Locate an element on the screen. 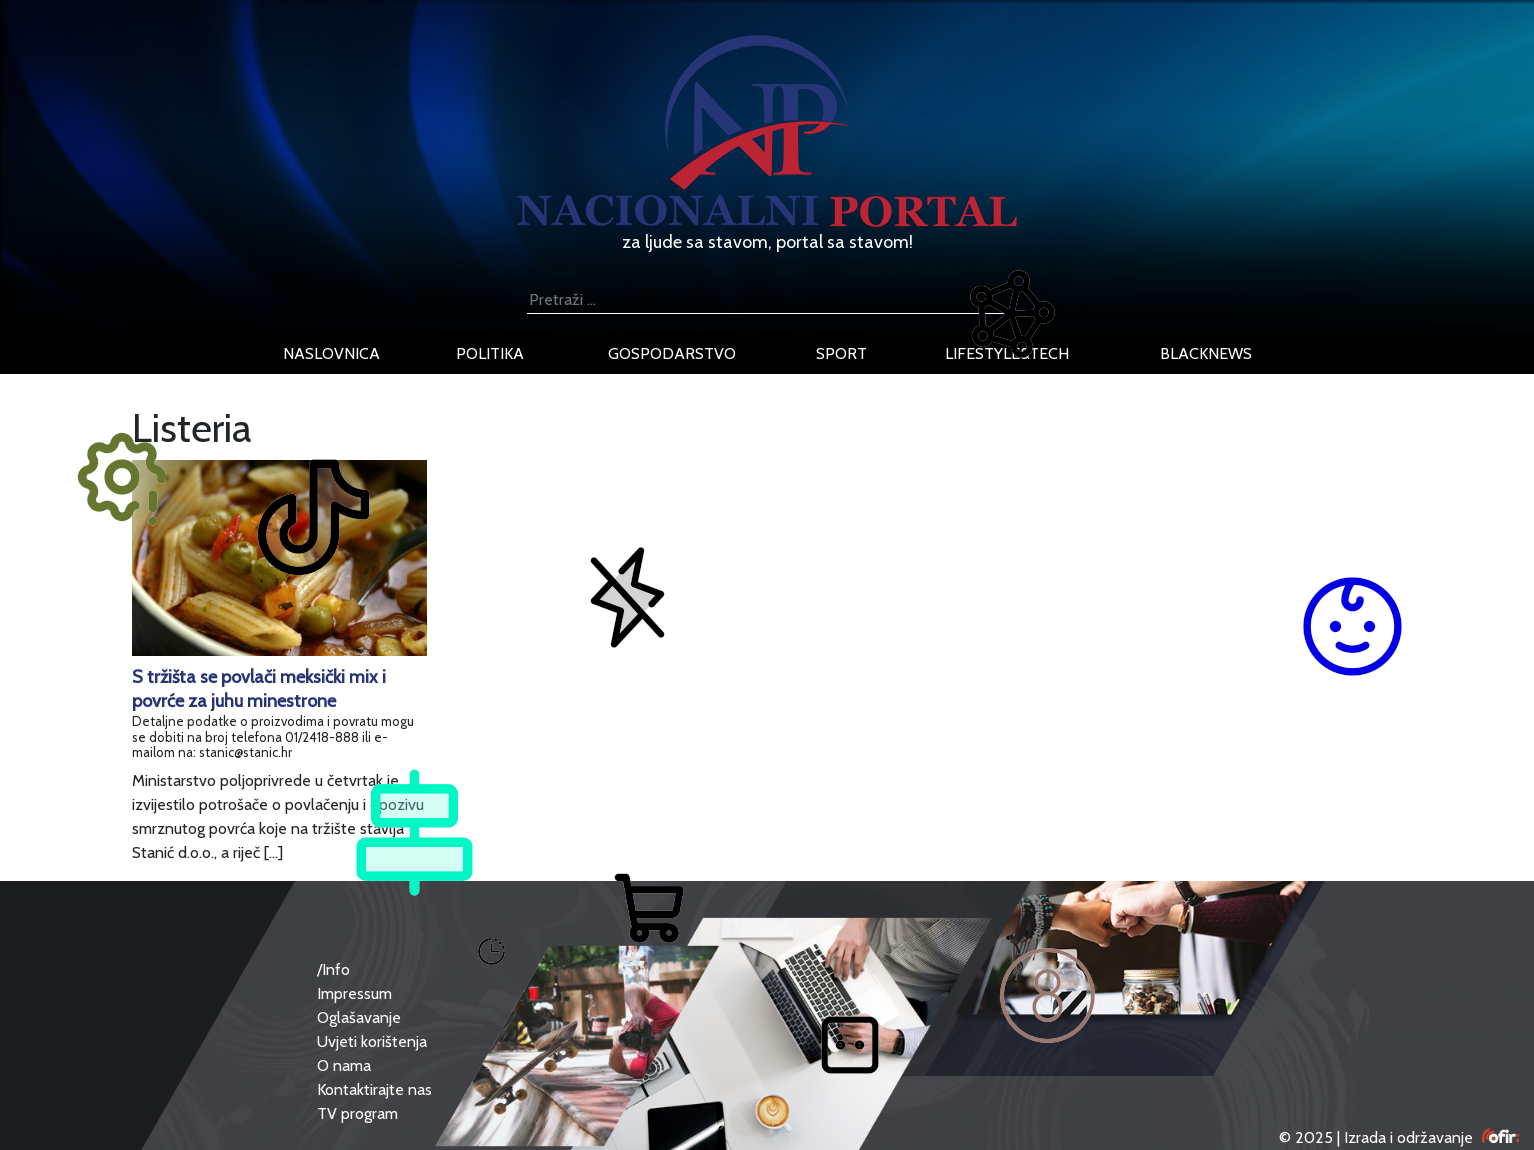 The width and height of the screenshot is (1534, 1150). connect to the fediverse network is located at coordinates (1011, 314).